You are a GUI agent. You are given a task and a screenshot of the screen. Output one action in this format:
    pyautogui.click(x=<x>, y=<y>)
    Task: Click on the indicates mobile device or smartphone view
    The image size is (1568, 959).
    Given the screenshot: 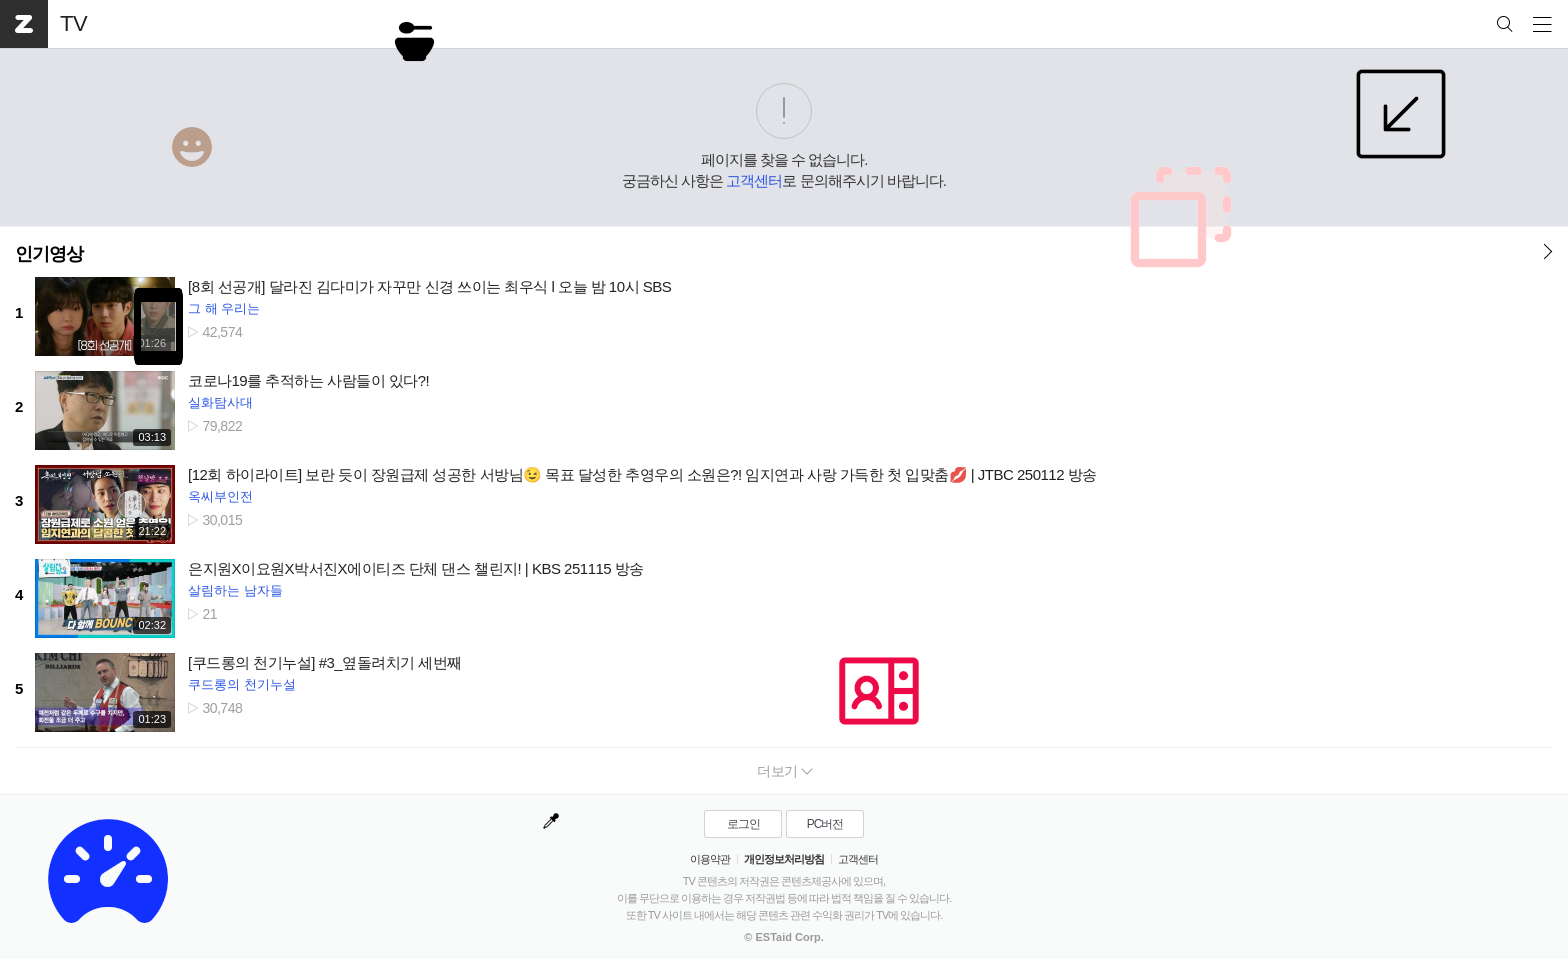 What is the action you would take?
    pyautogui.click(x=158, y=326)
    